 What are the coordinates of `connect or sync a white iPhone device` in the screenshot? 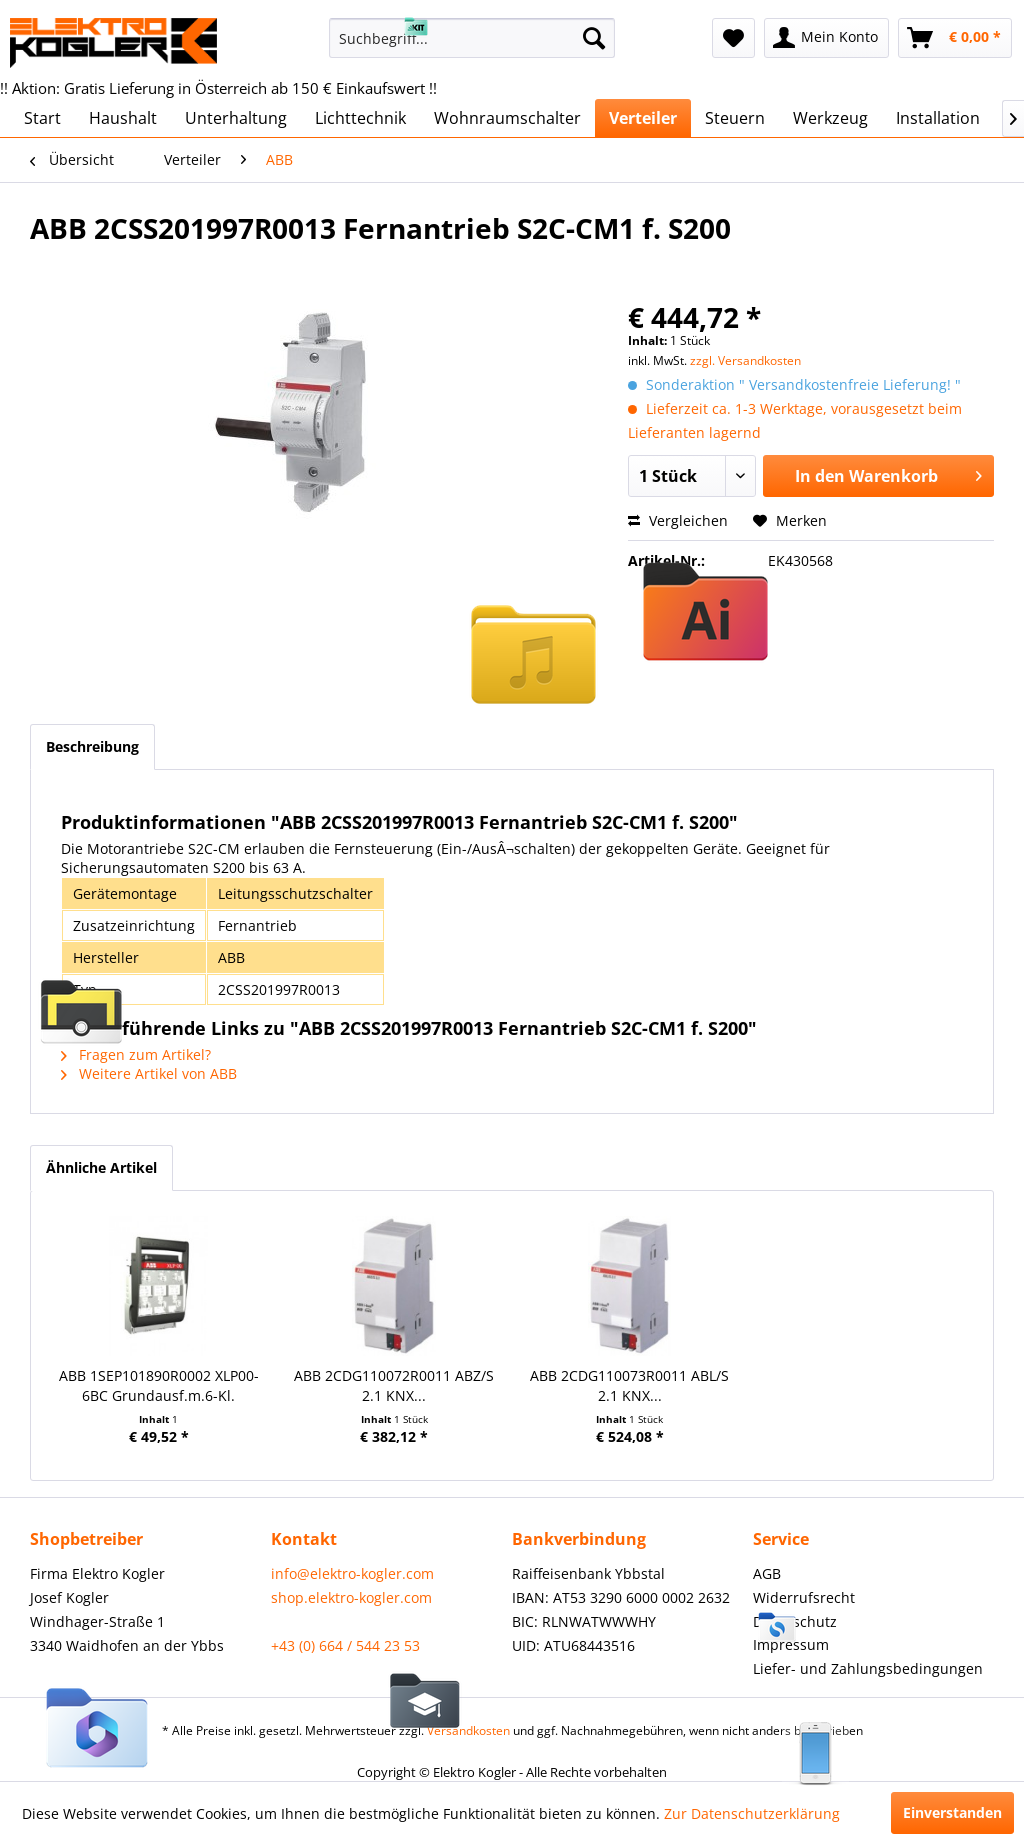 It's located at (815, 1752).